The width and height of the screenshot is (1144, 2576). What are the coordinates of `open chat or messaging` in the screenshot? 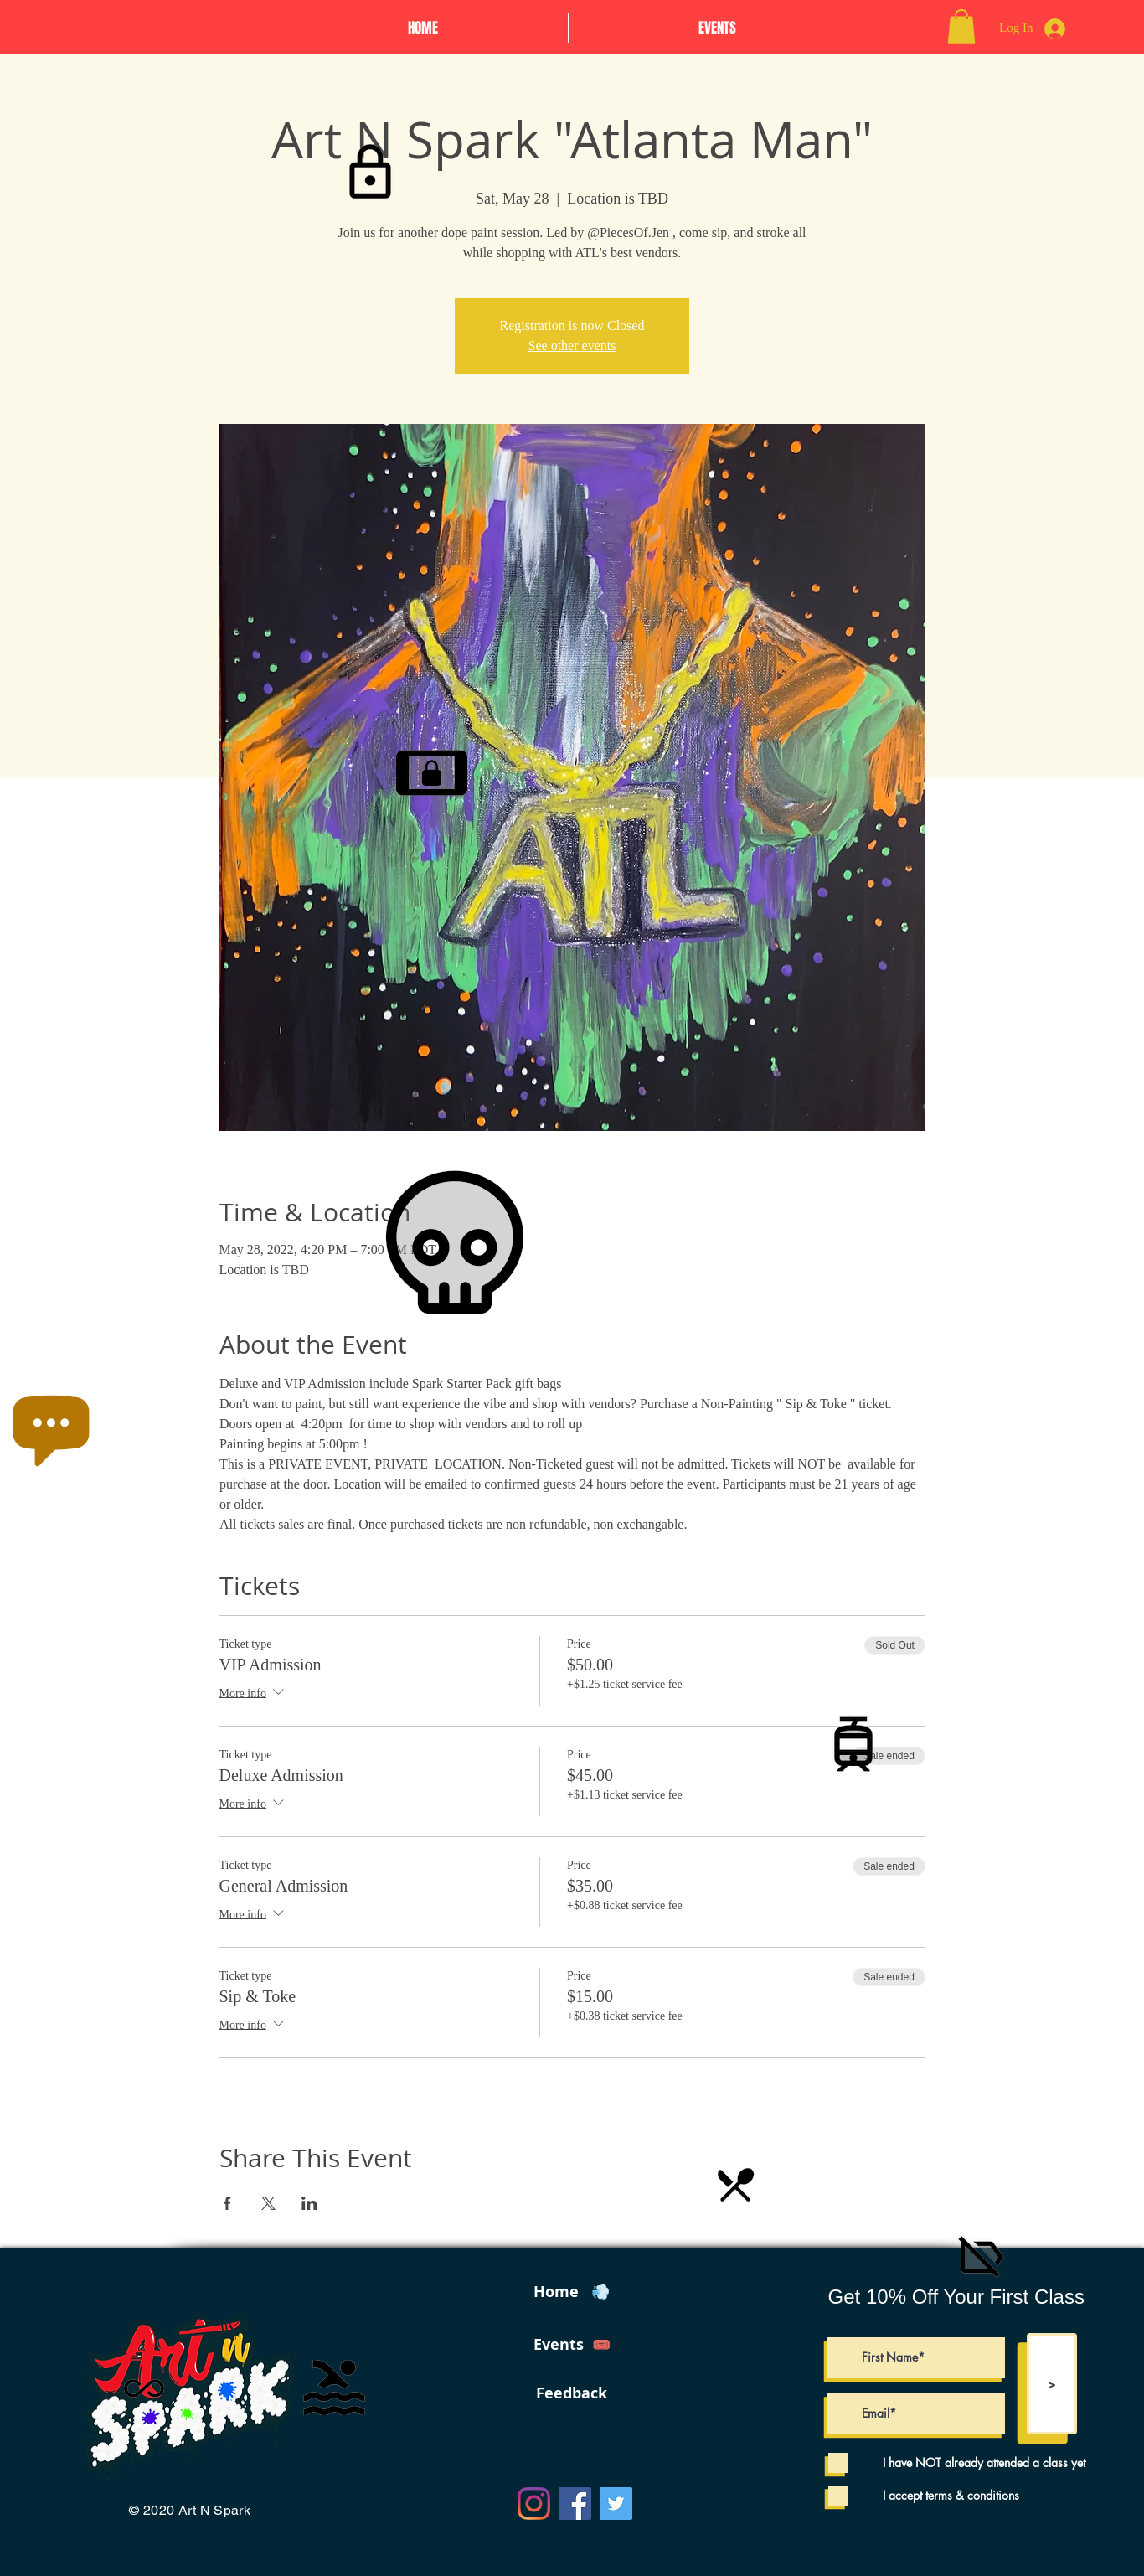 It's located at (51, 1431).